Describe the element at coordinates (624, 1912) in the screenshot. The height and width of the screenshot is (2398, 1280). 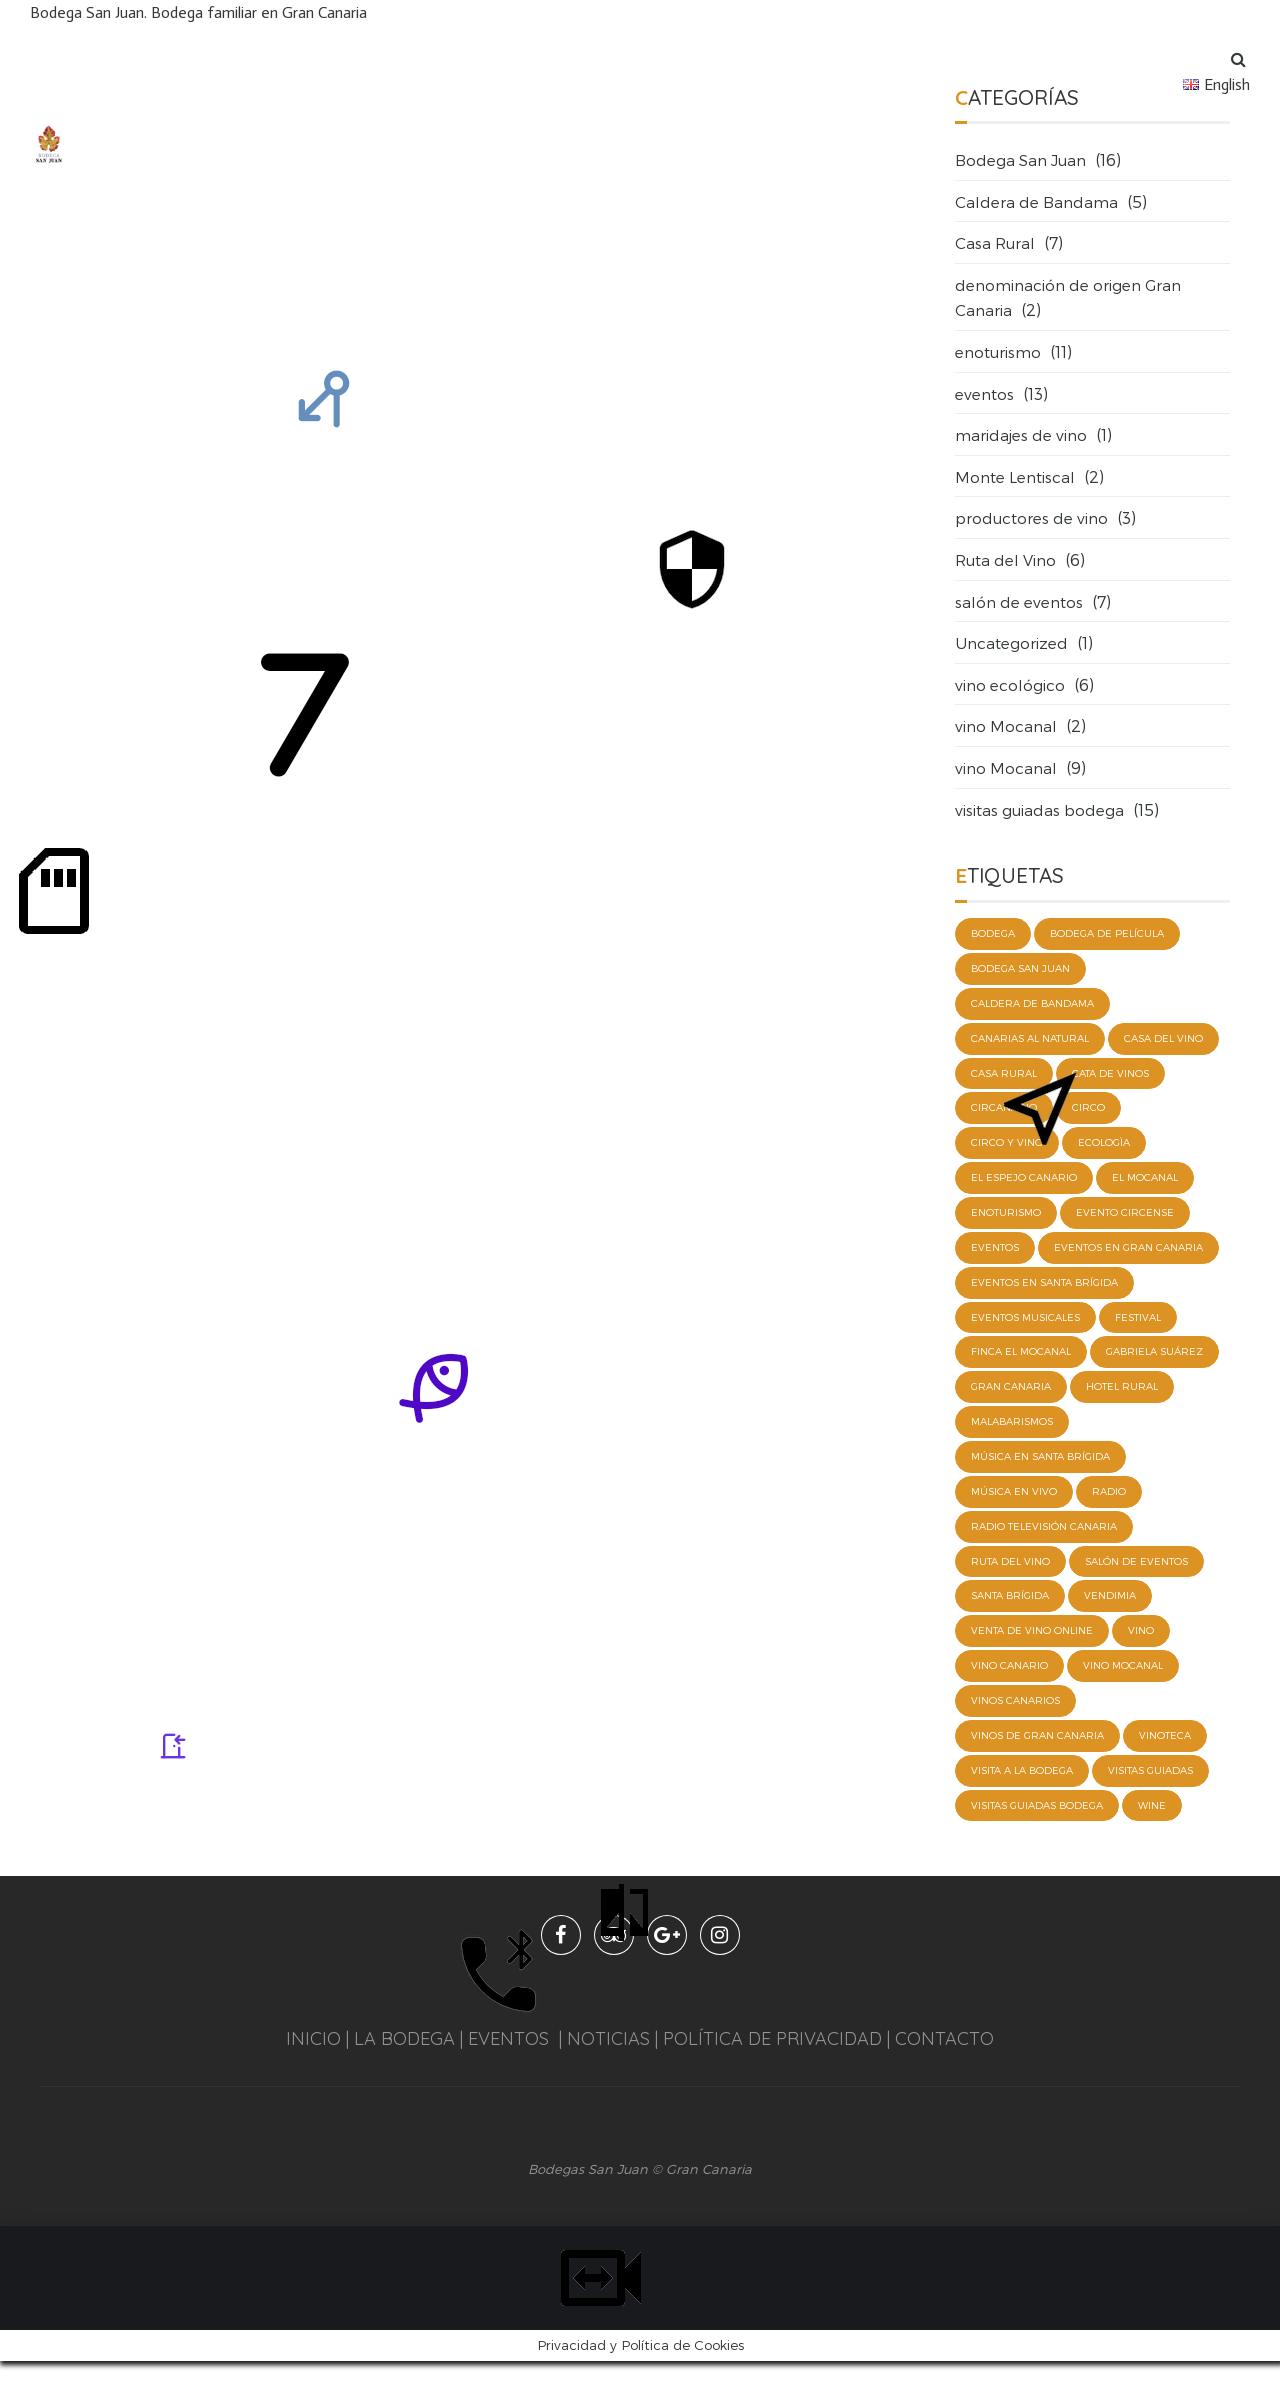
I see `compare two images side by side` at that location.